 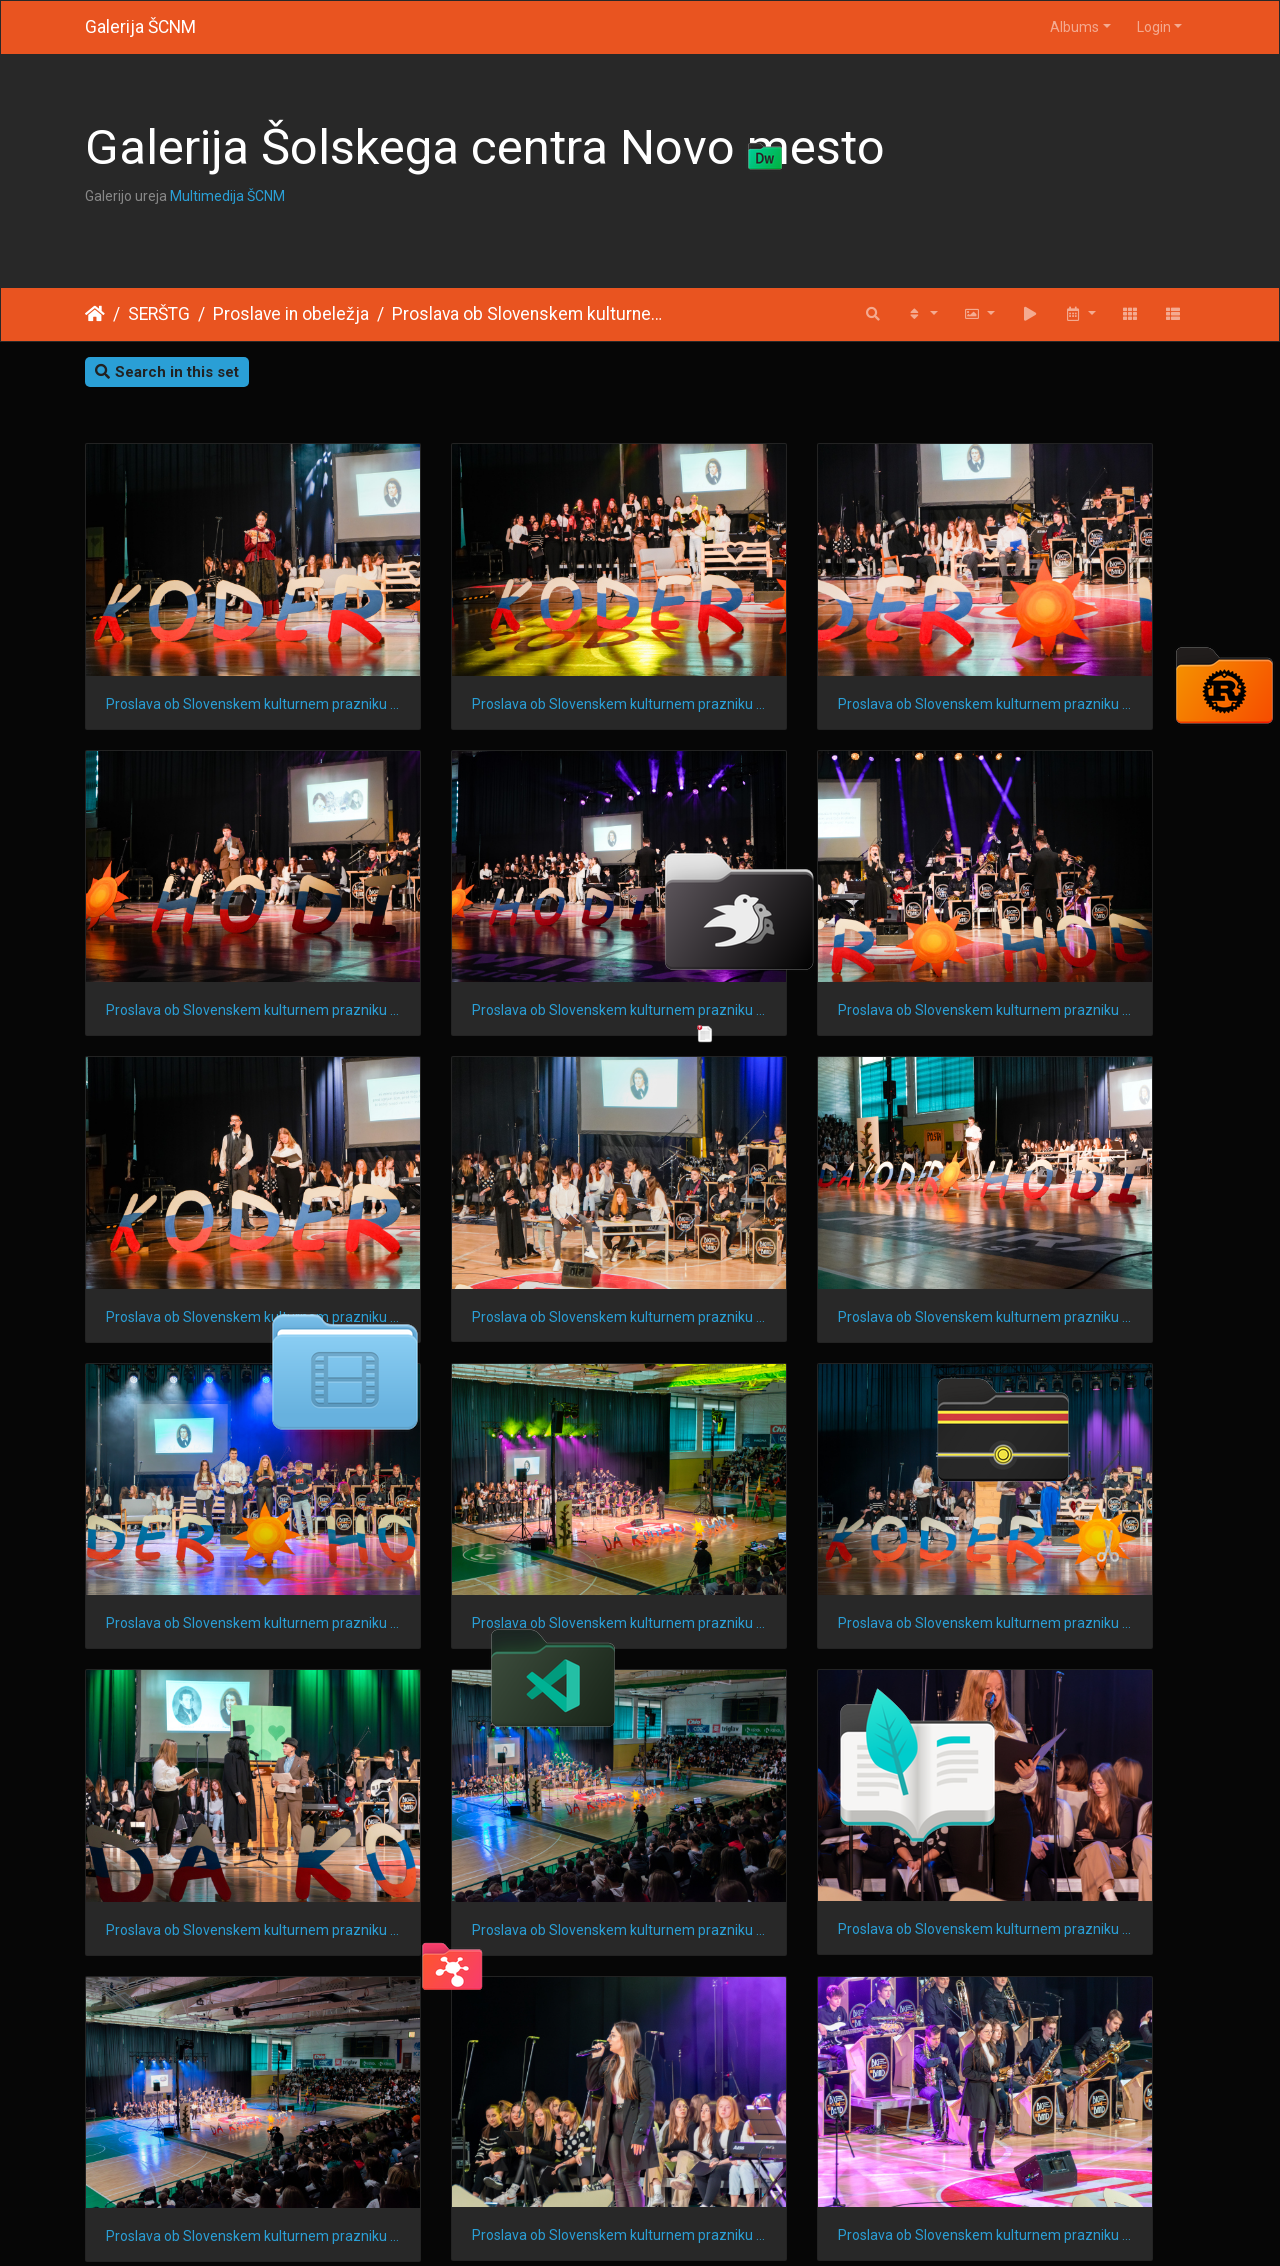 I want to click on folder containing VS Code Insider projects, so click(x=552, y=1681).